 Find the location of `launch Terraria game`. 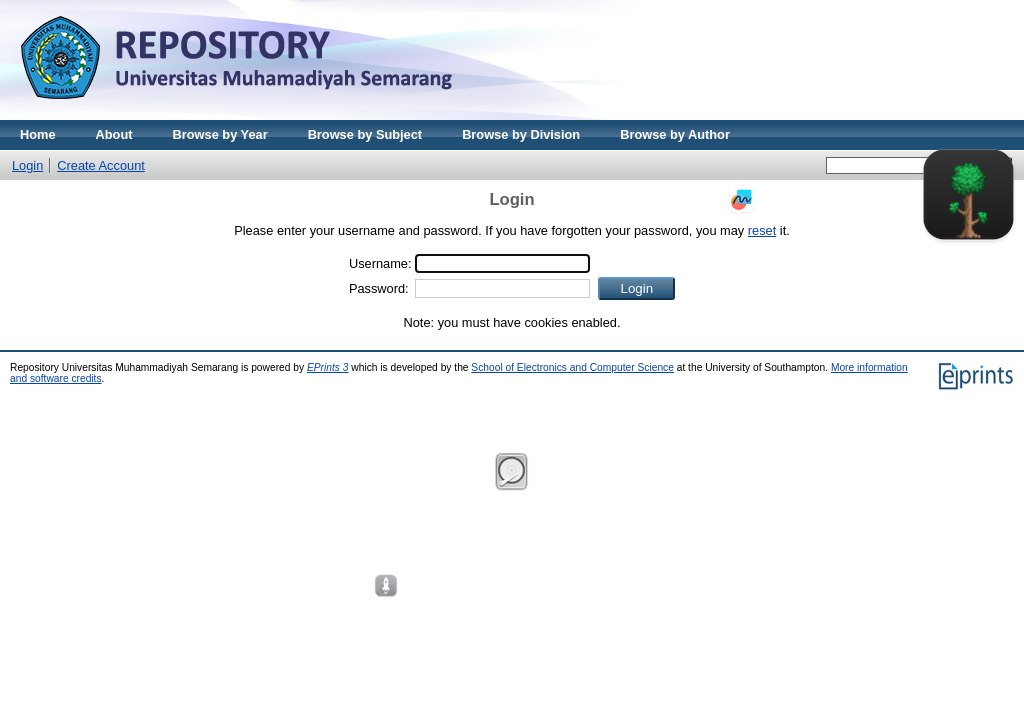

launch Terraria game is located at coordinates (968, 194).